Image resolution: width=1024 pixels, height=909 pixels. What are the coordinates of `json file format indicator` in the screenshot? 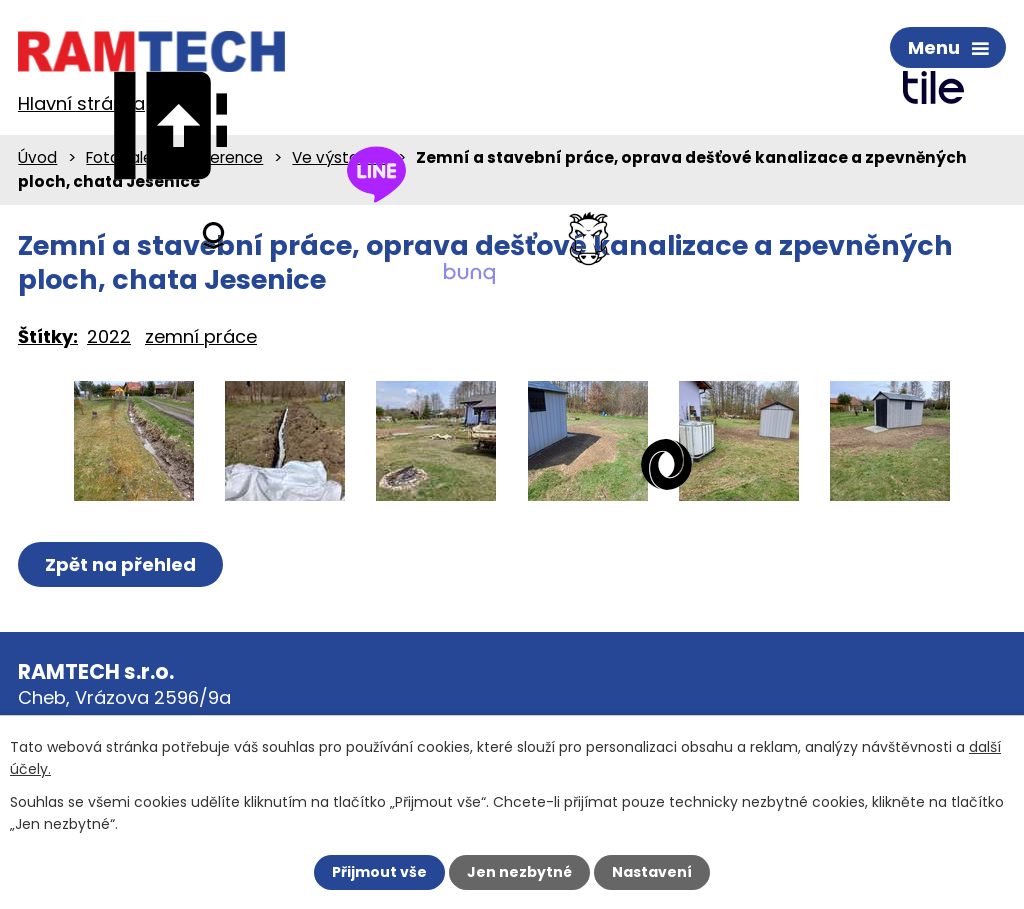 It's located at (666, 464).